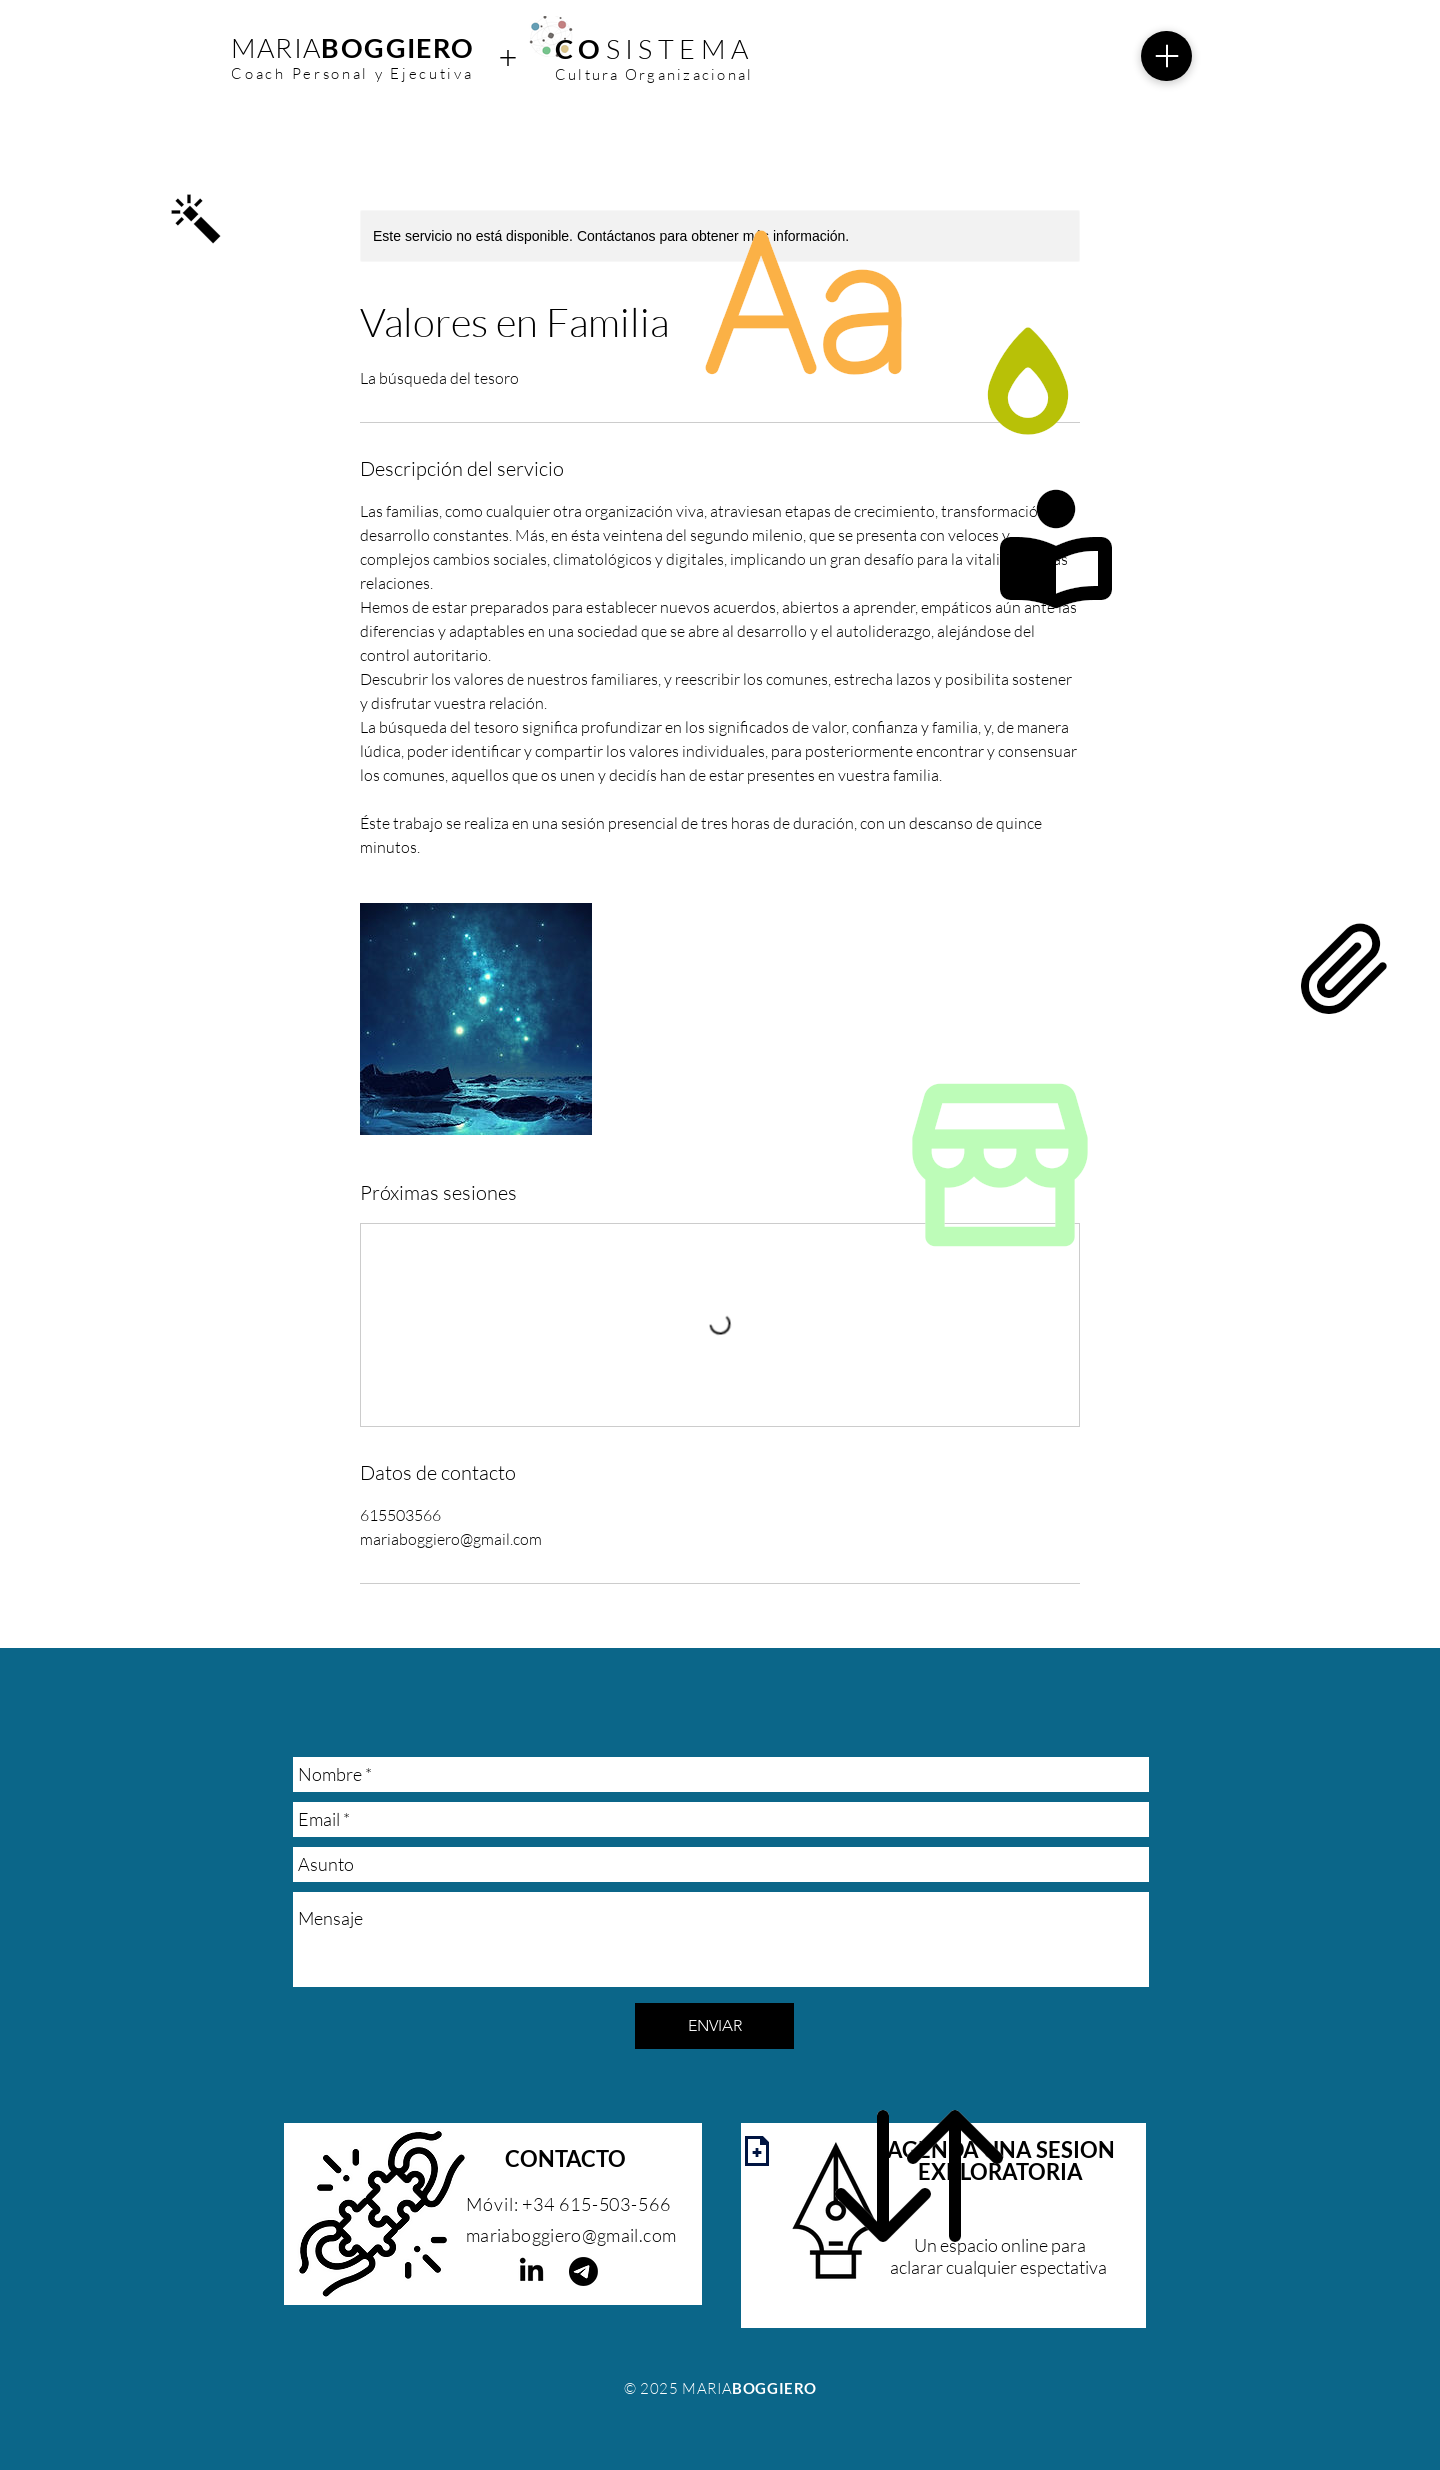 This screenshot has height=2470, width=1440. Describe the element at coordinates (1345, 970) in the screenshot. I see `attach a file to your message` at that location.